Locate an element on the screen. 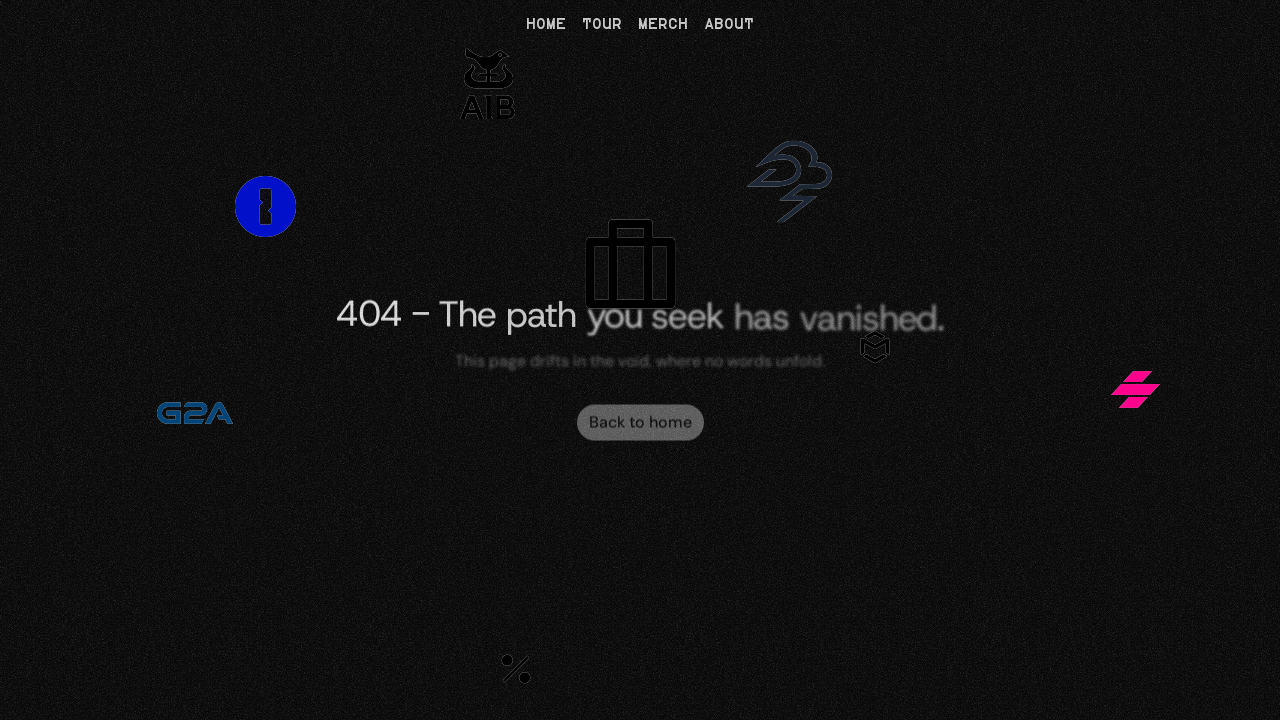 This screenshot has width=1280, height=720. apache storm logo is located at coordinates (789, 181).